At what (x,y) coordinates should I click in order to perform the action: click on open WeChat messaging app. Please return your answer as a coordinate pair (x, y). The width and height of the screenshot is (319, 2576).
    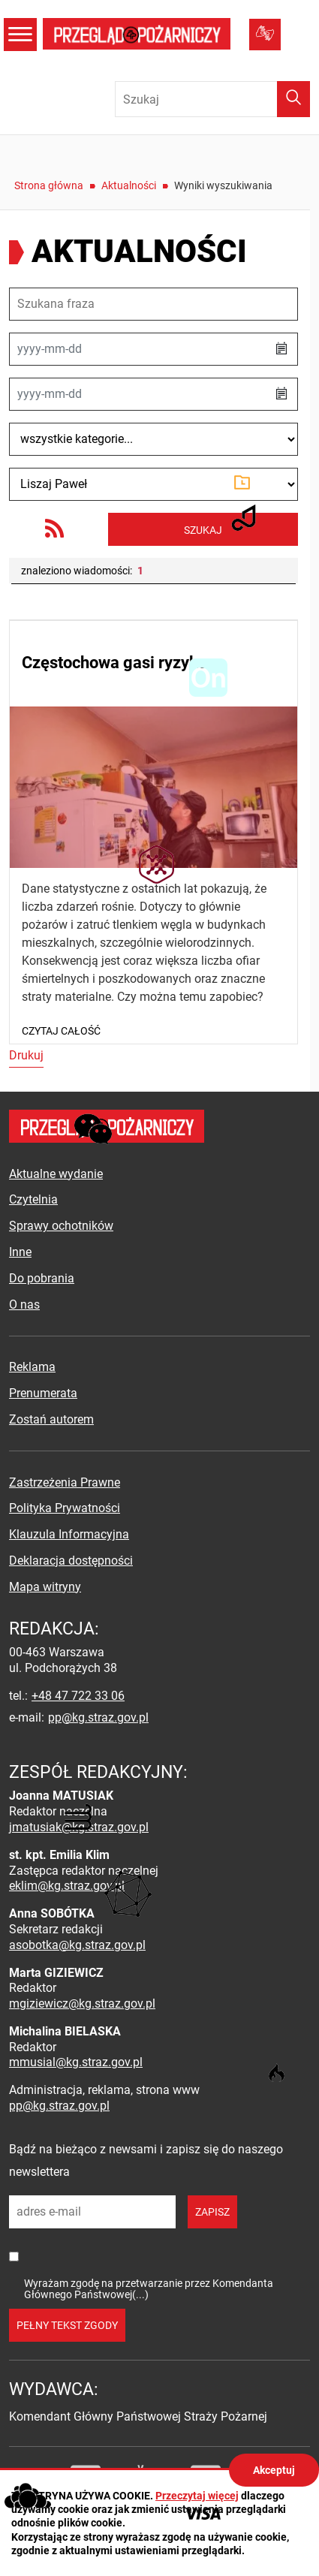
    Looking at the image, I should click on (93, 1129).